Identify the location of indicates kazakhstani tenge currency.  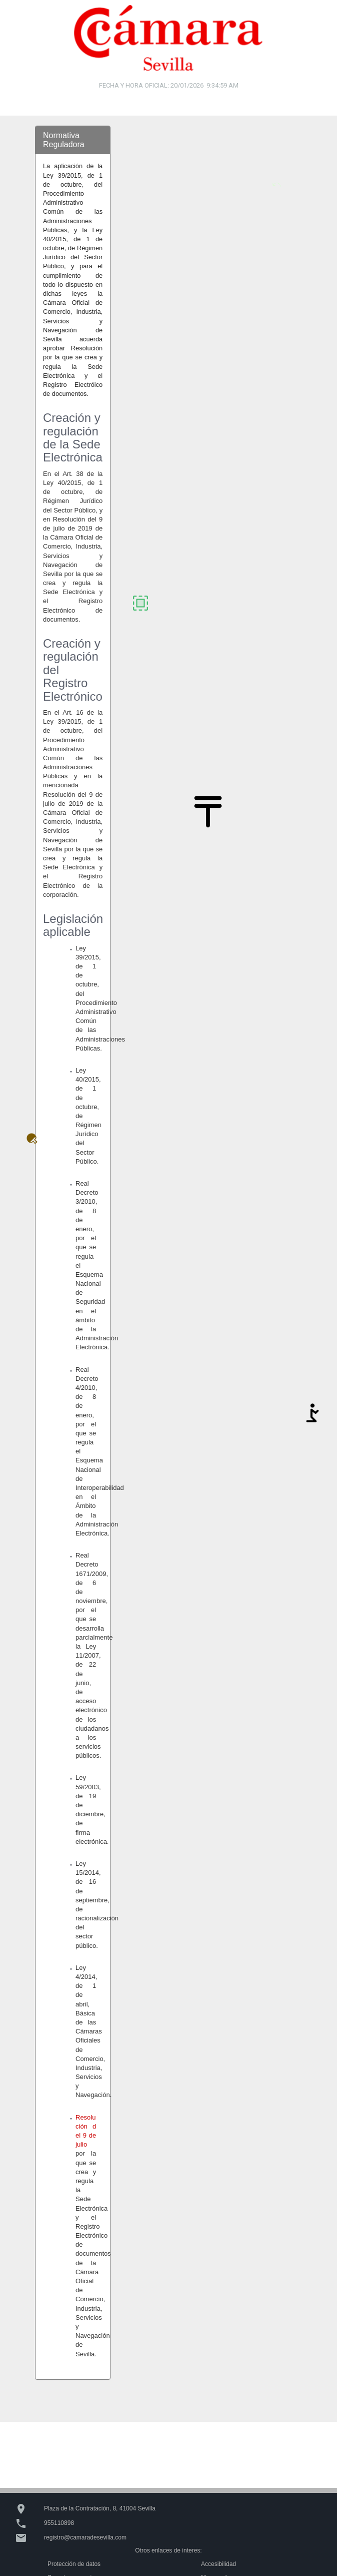
(208, 812).